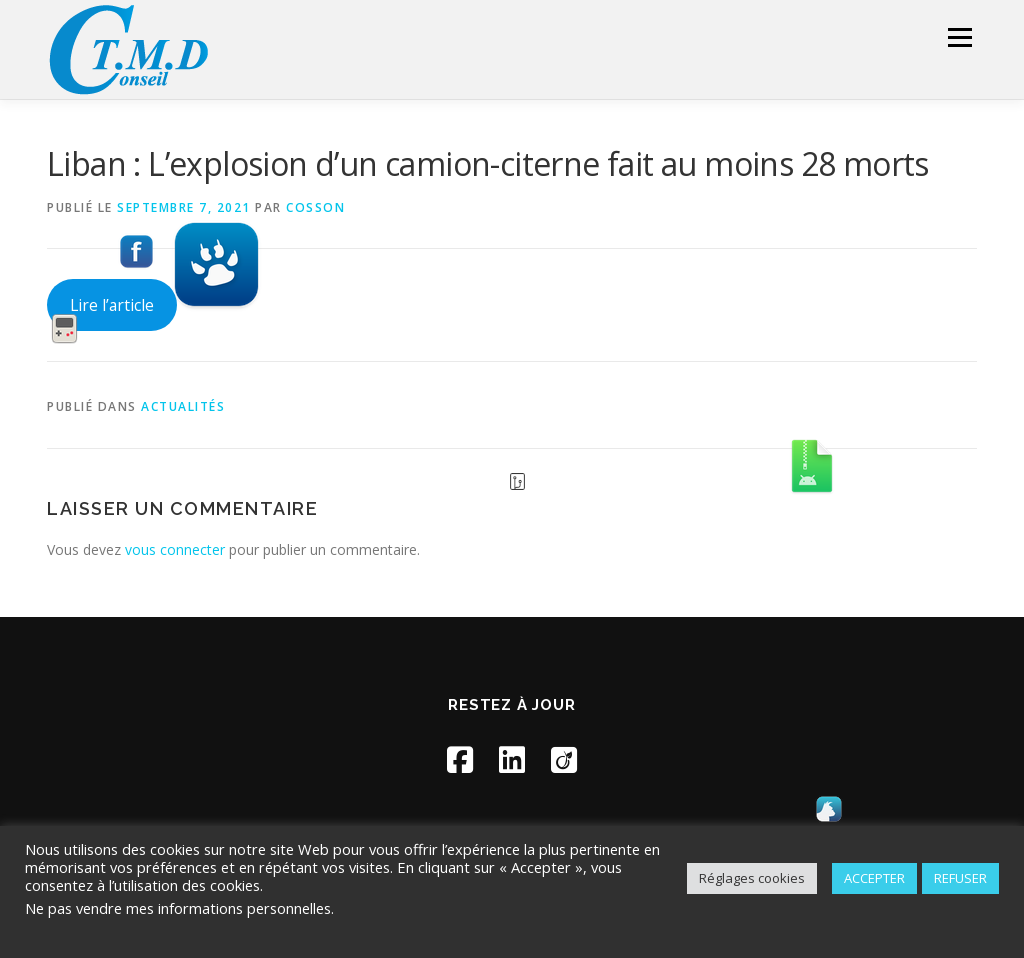 The image size is (1024, 958). Describe the element at coordinates (216, 264) in the screenshot. I see `open lazarus IDE application` at that location.